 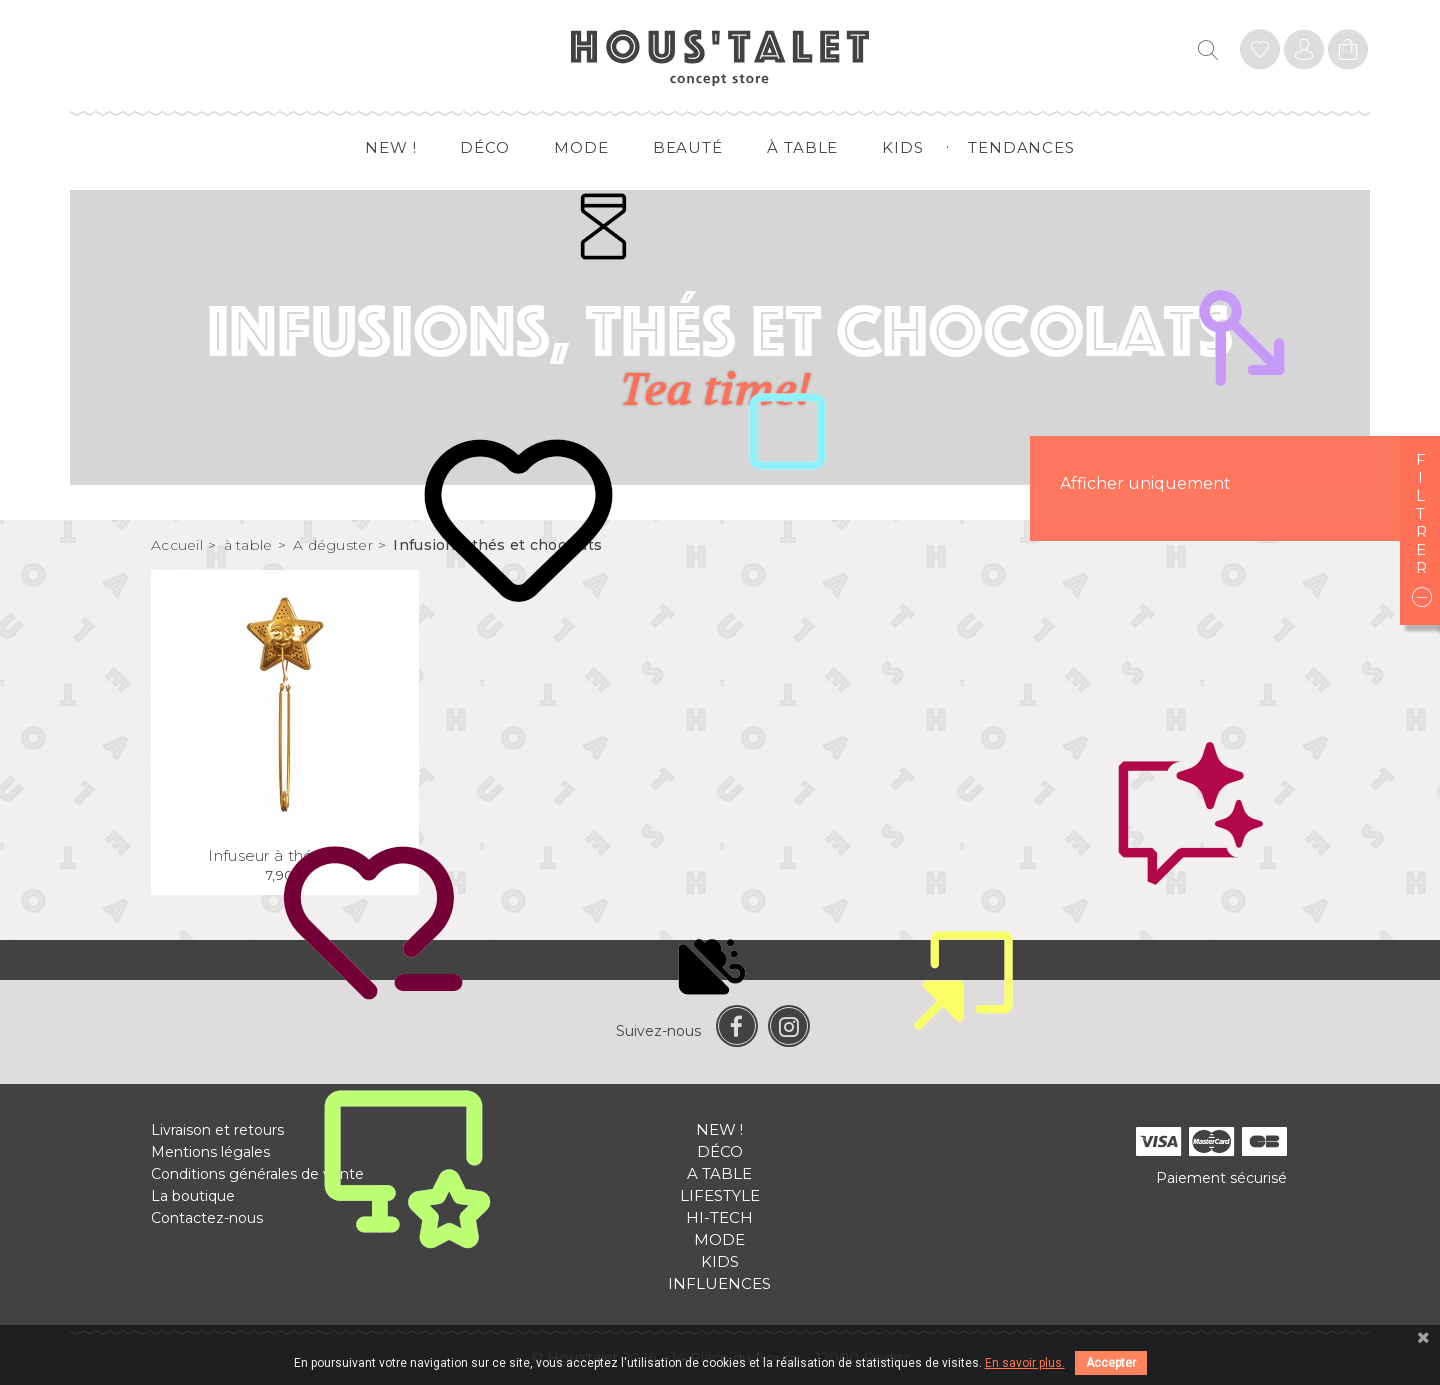 I want to click on remove from favorites, so click(x=369, y=923).